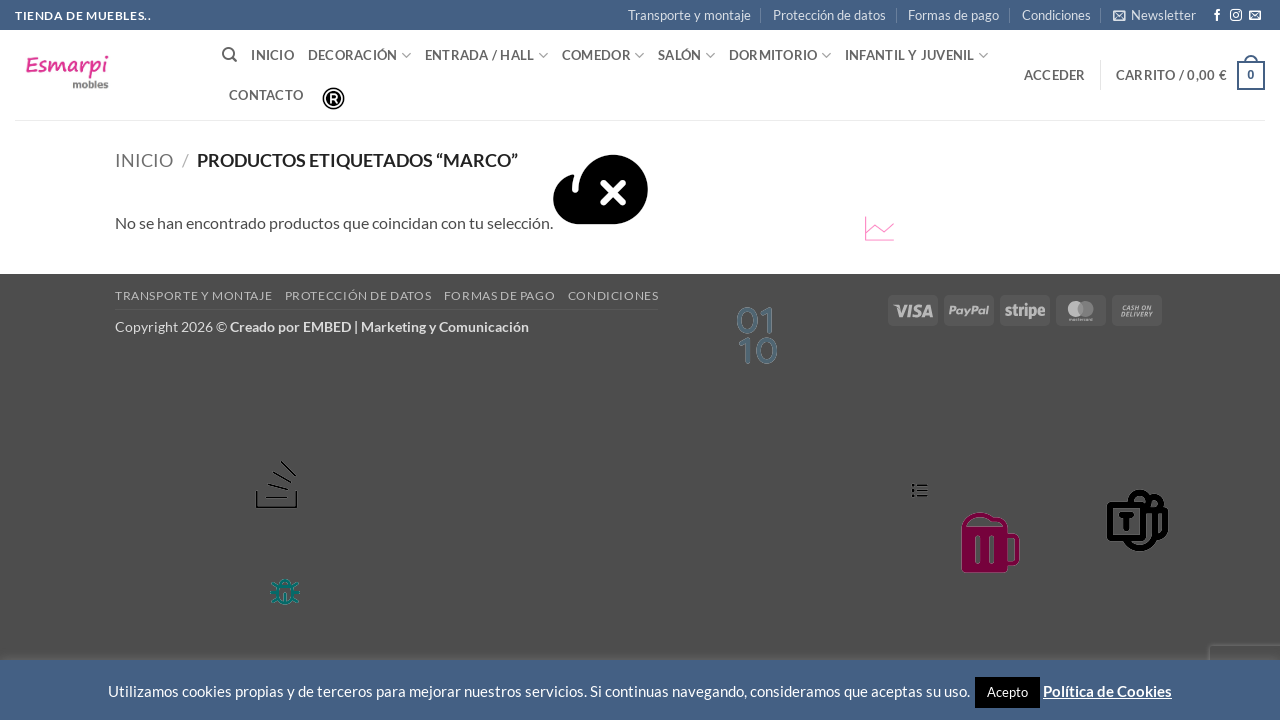 This screenshot has height=720, width=1280. Describe the element at coordinates (756, 335) in the screenshot. I see `view or edit binary data` at that location.